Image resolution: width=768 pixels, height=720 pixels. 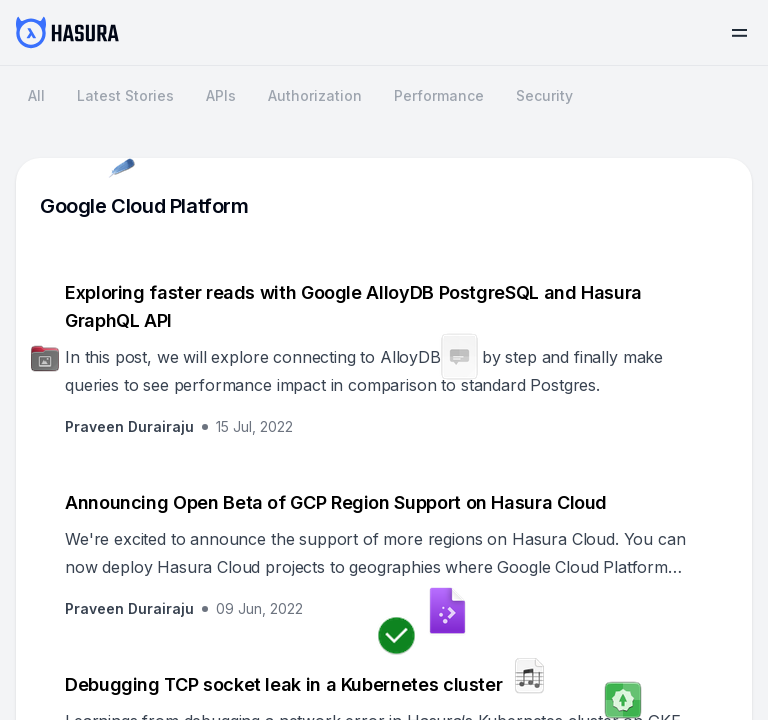 I want to click on a subrip subtitle file (.srt), so click(x=459, y=356).